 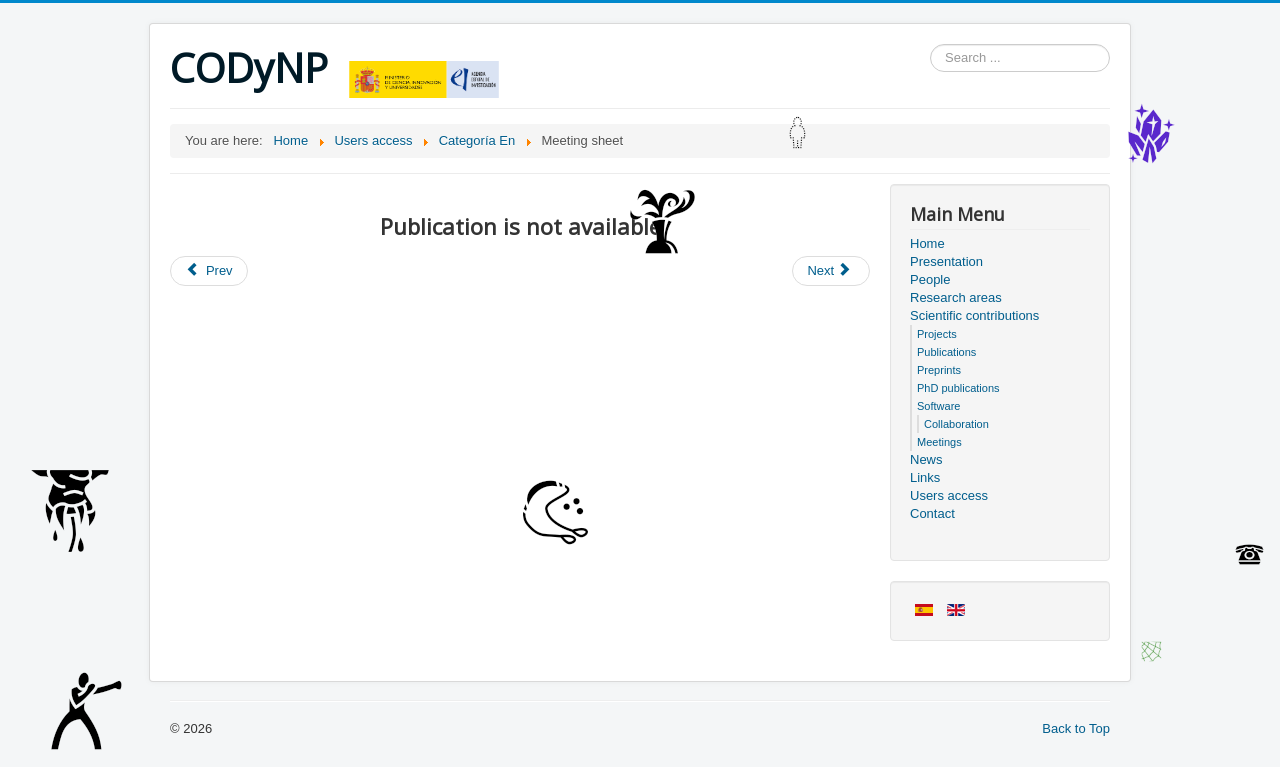 I want to click on indicates a ceiling hazard or obstacle in gameplay, so click(x=70, y=511).